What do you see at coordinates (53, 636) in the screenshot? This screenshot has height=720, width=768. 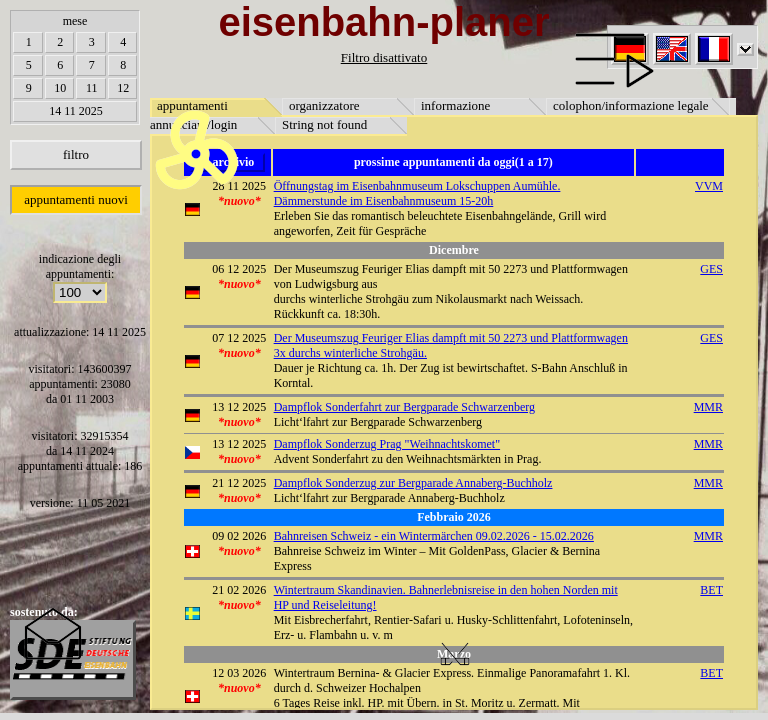 I see `view opened mail or messages` at bounding box center [53, 636].